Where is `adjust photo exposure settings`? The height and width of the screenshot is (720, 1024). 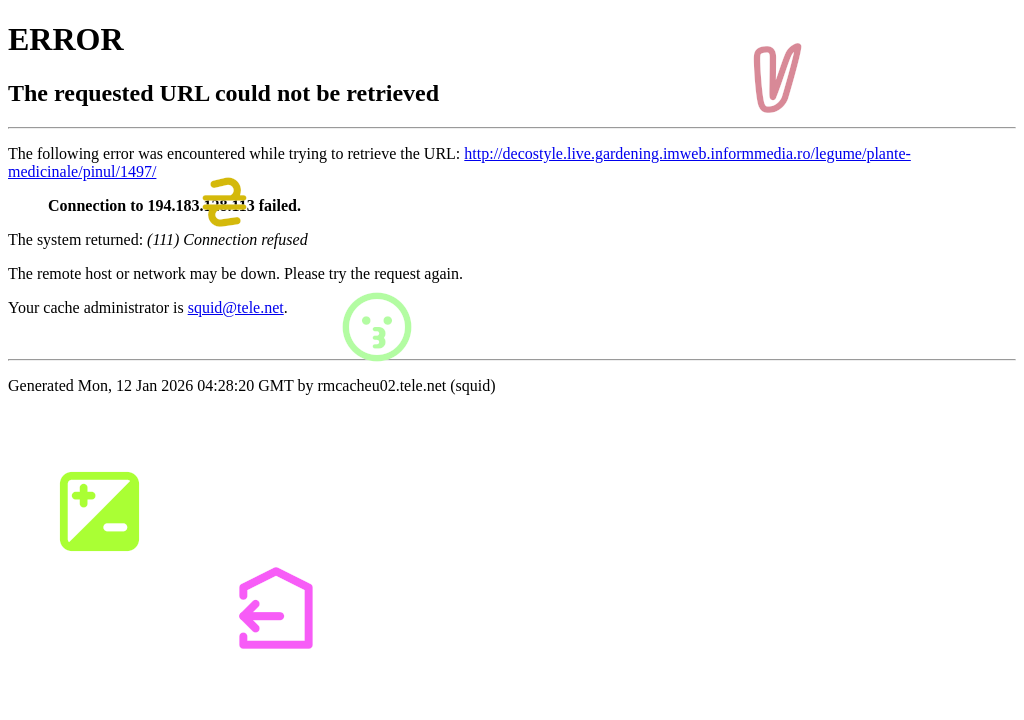 adjust photo exposure settings is located at coordinates (99, 511).